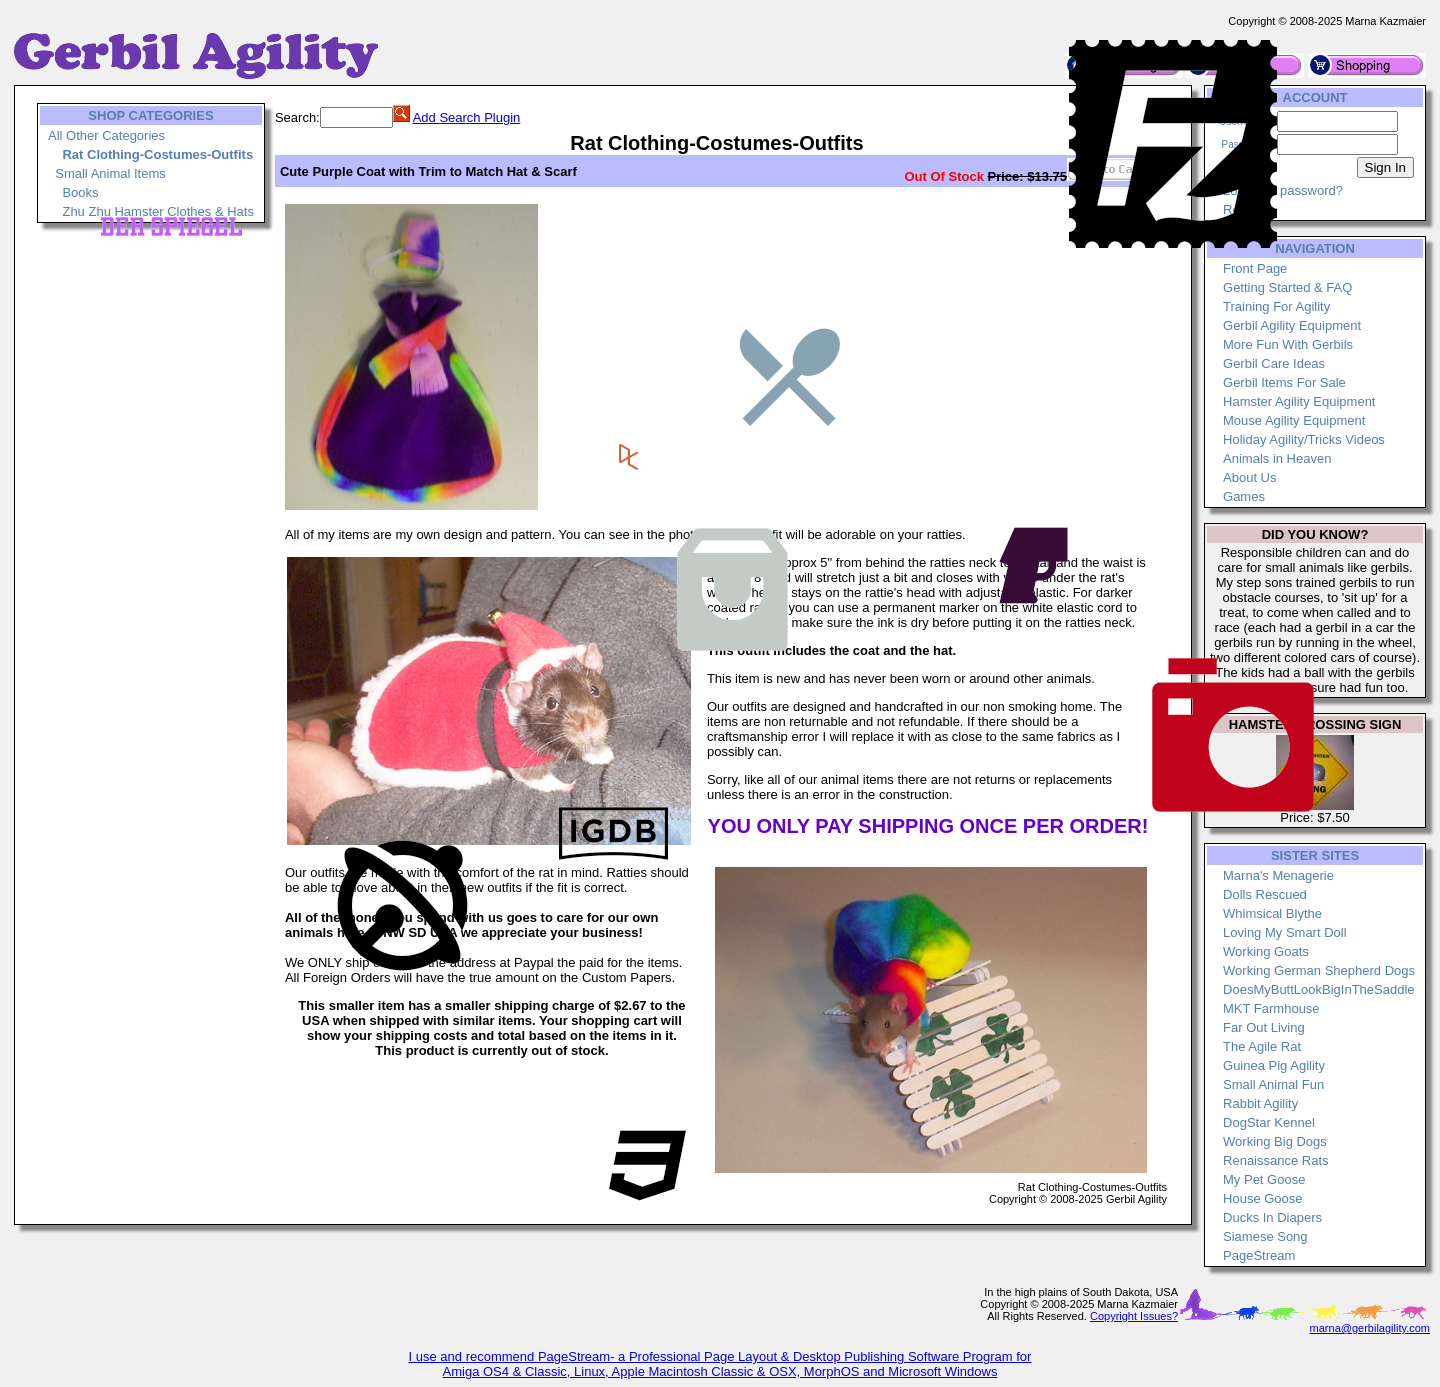 The width and height of the screenshot is (1440, 1387). What do you see at coordinates (629, 457) in the screenshot?
I see `open the DataCamp app` at bounding box center [629, 457].